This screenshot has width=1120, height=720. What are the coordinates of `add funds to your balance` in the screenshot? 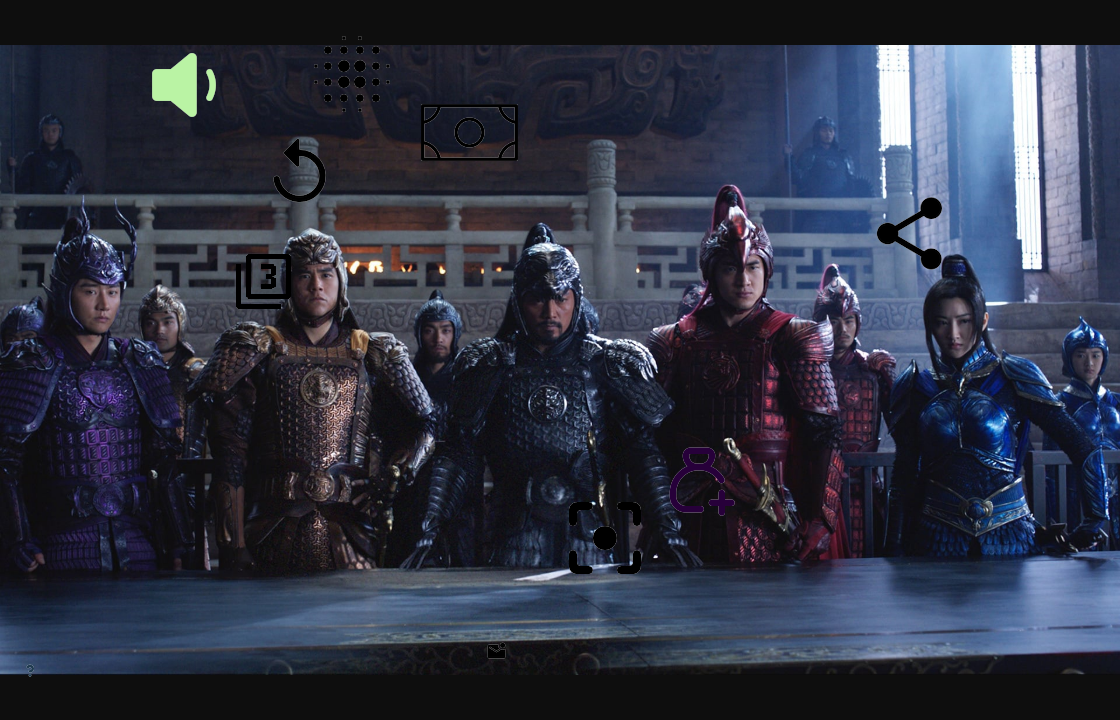 It's located at (699, 480).